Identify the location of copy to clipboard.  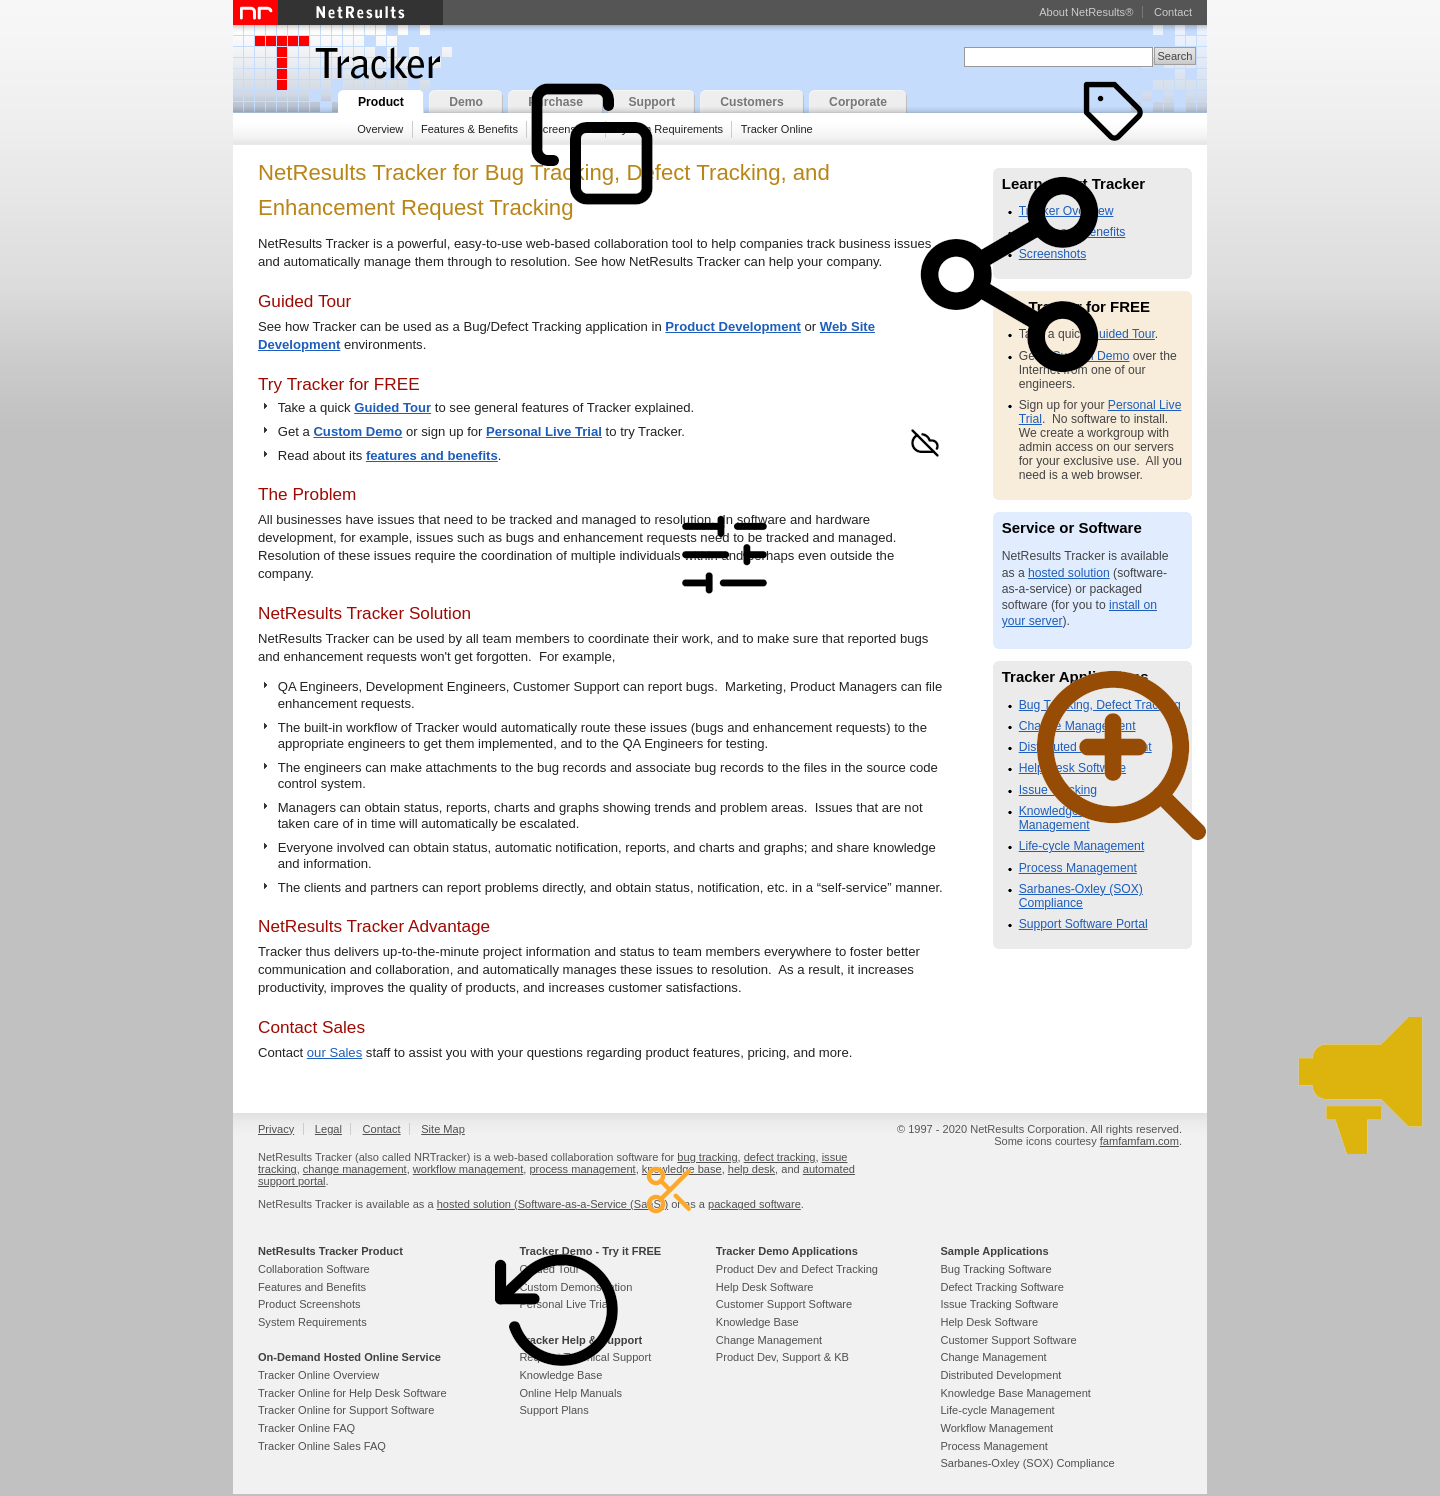
(592, 144).